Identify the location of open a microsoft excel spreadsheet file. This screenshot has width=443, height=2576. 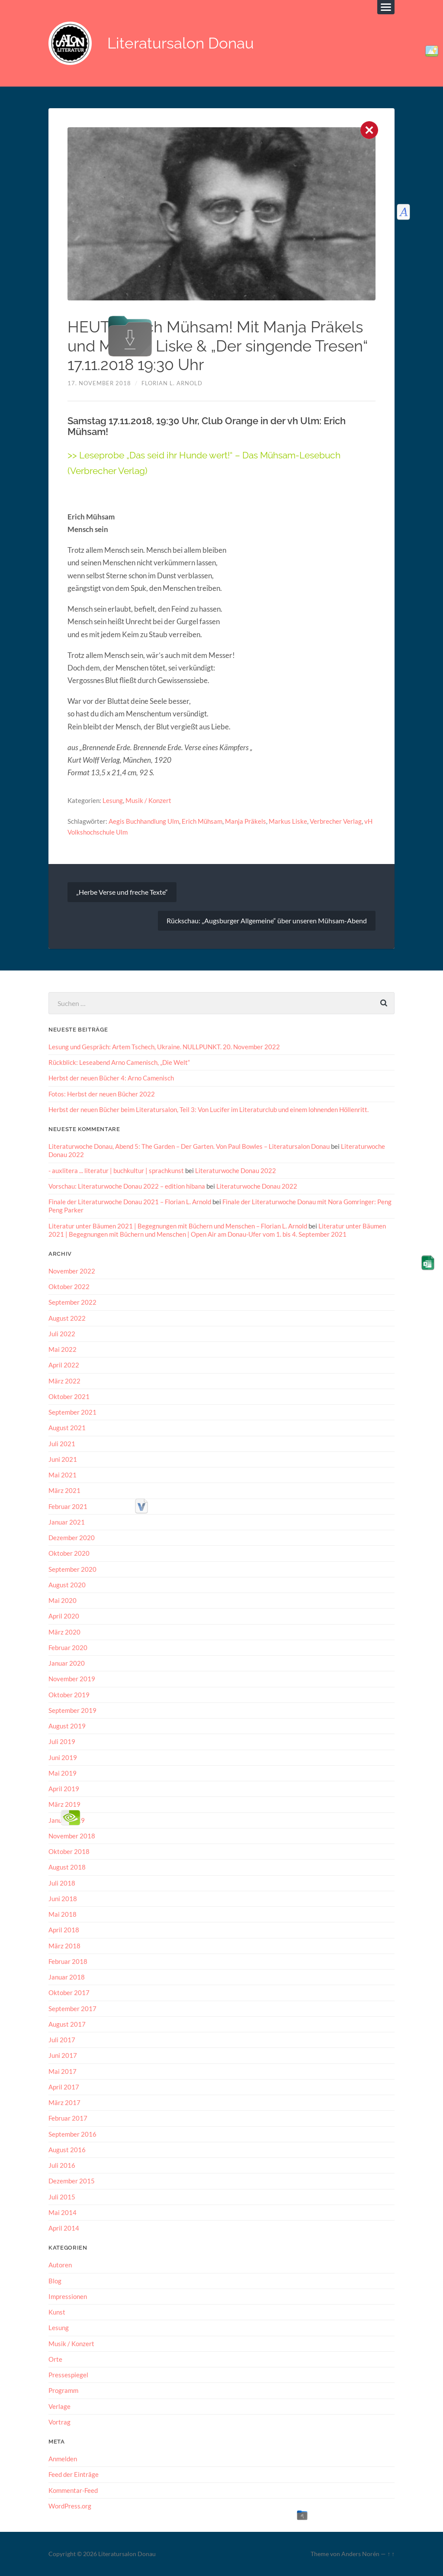
(428, 1263).